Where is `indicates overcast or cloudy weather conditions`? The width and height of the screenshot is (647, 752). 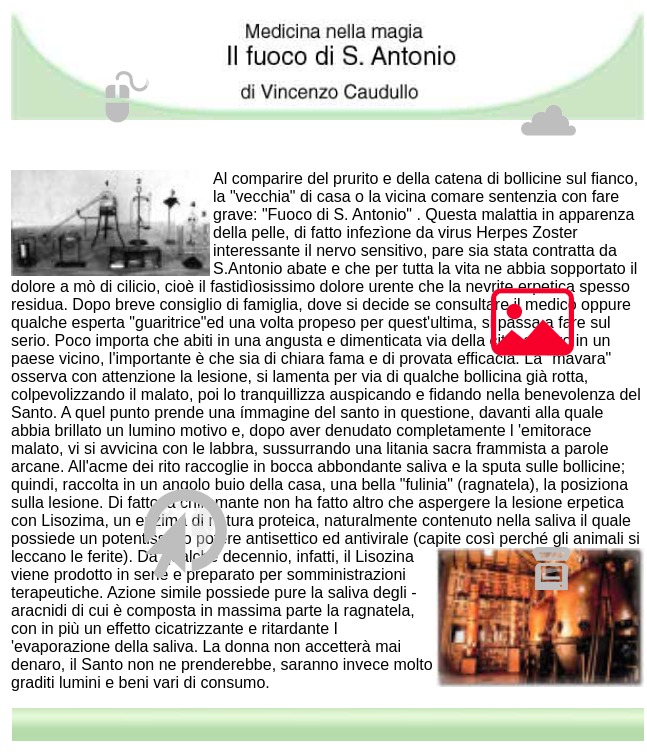 indicates overcast or cloudy weather conditions is located at coordinates (548, 118).